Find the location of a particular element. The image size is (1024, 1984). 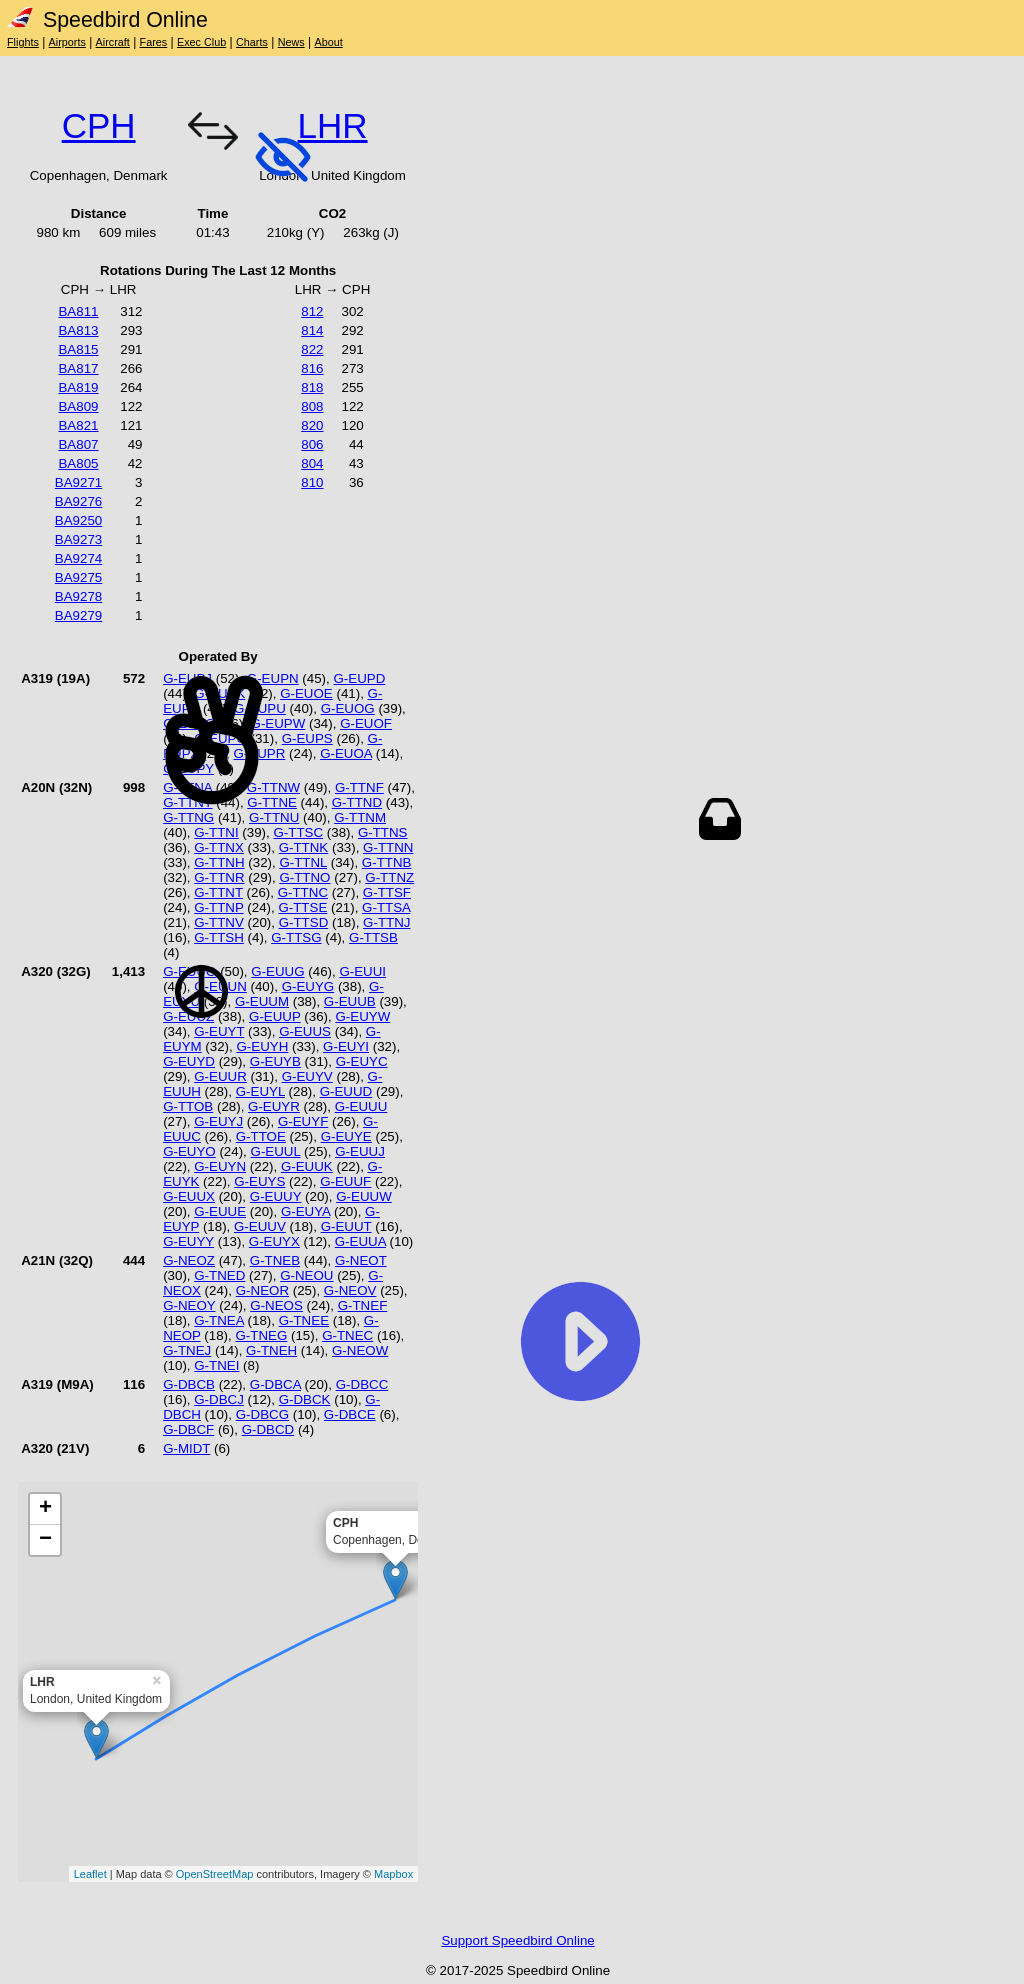

hide password or sensitive content is located at coordinates (283, 157).